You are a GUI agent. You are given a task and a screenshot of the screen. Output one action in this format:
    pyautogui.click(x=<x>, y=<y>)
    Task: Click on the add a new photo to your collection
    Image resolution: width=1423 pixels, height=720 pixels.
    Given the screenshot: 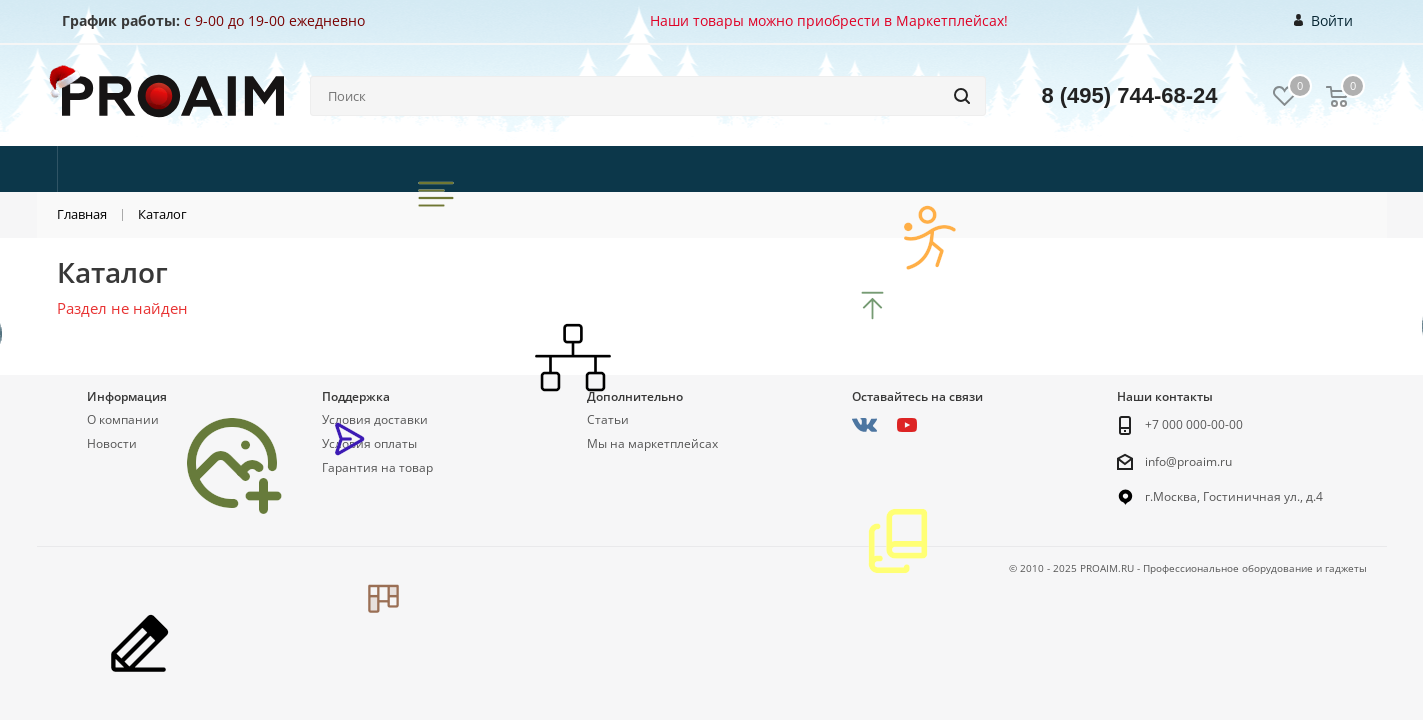 What is the action you would take?
    pyautogui.click(x=232, y=463)
    